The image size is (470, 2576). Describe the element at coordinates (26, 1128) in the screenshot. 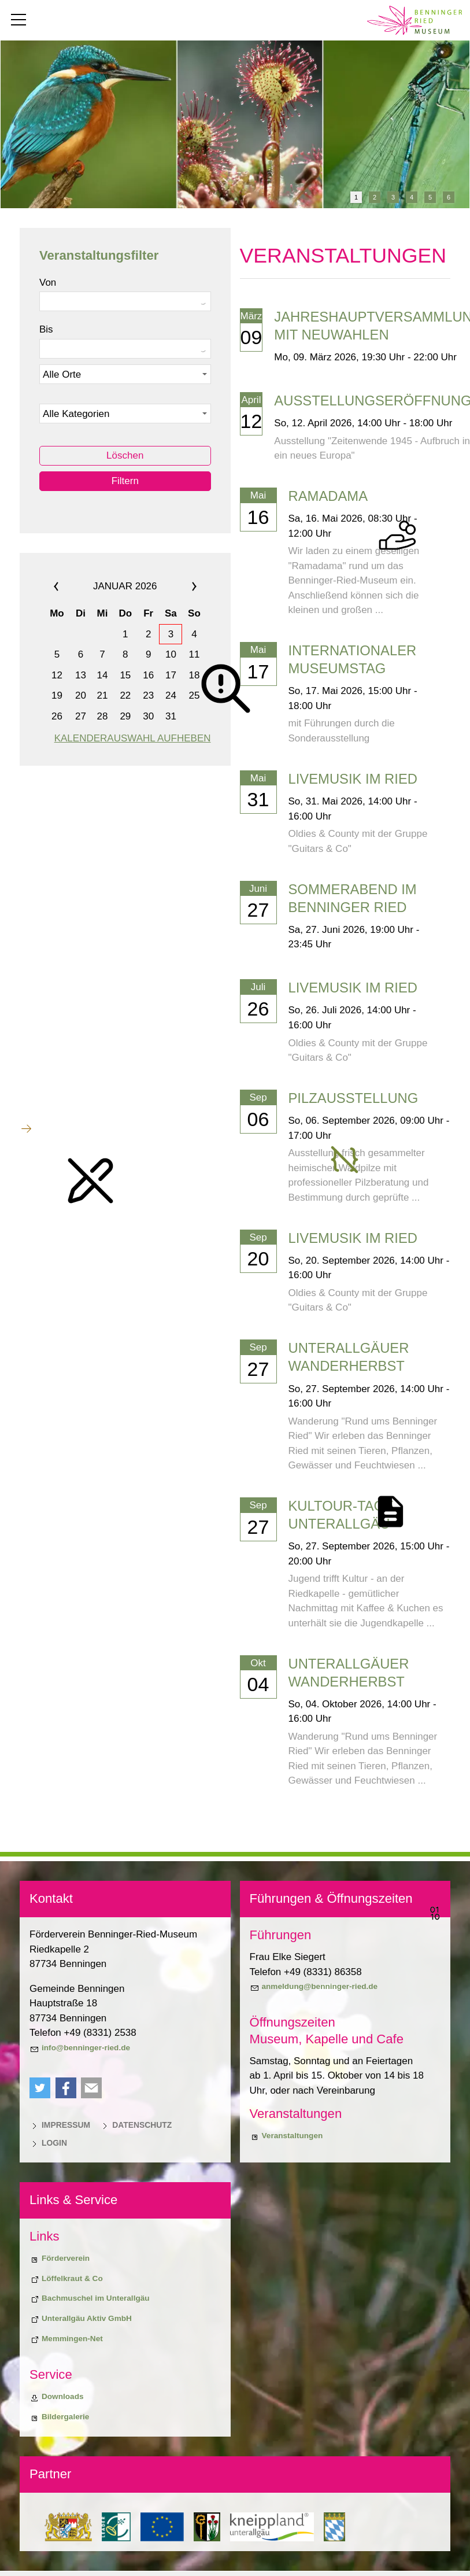

I see `navigate to the next item or screen` at that location.